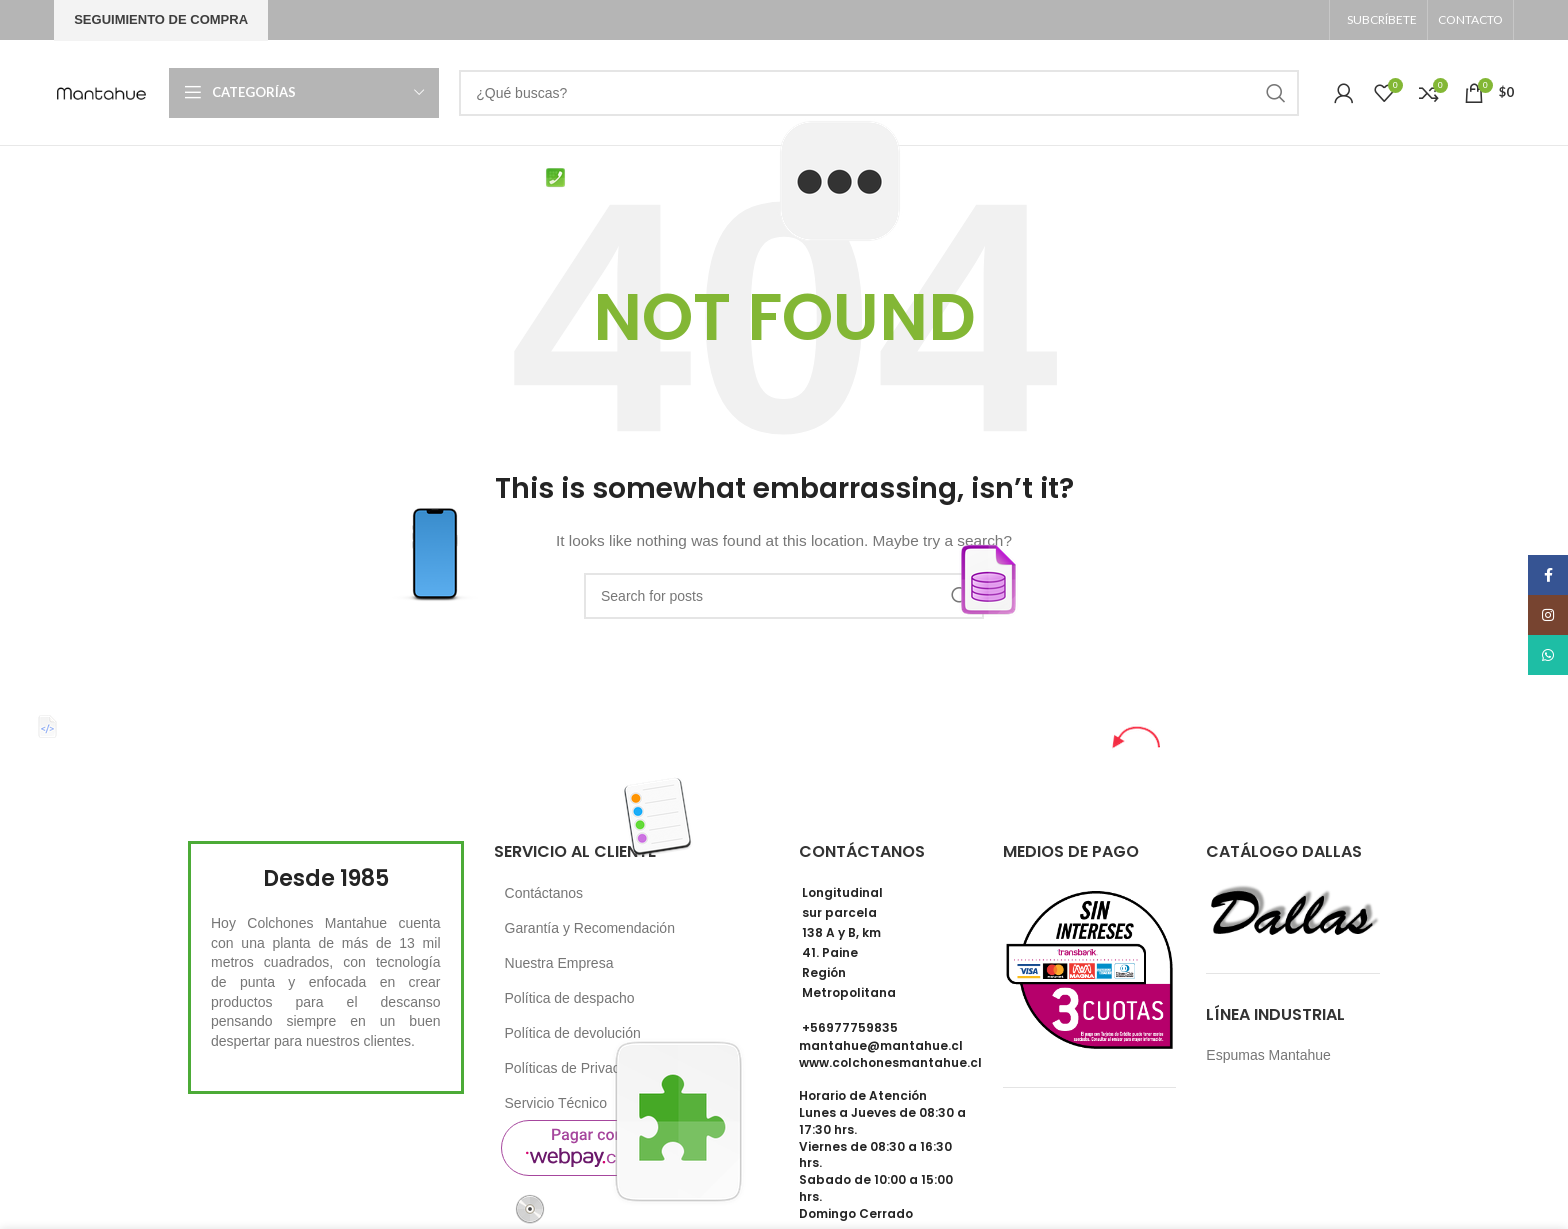  I want to click on access CD/DVD drive contents, so click(530, 1209).